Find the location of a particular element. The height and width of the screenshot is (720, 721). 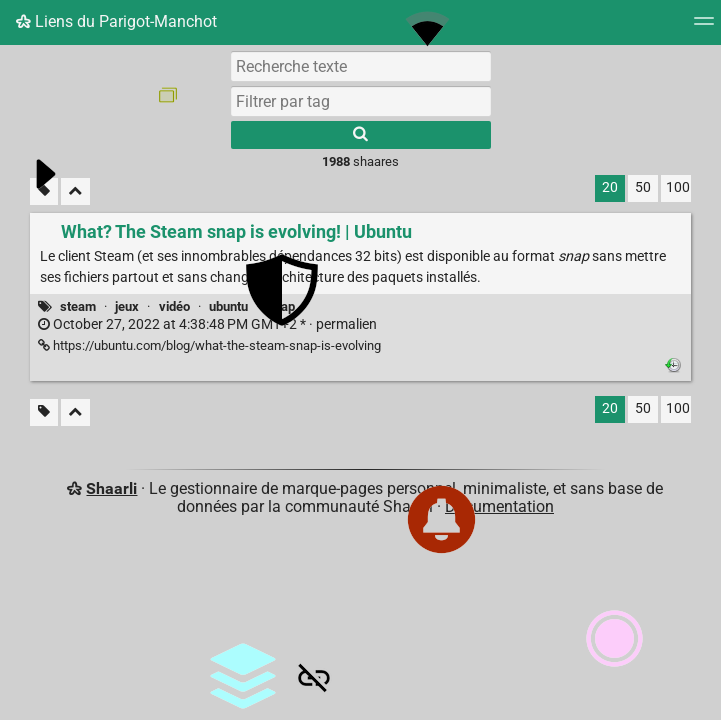

unlink or disconnect a shared item is located at coordinates (314, 678).